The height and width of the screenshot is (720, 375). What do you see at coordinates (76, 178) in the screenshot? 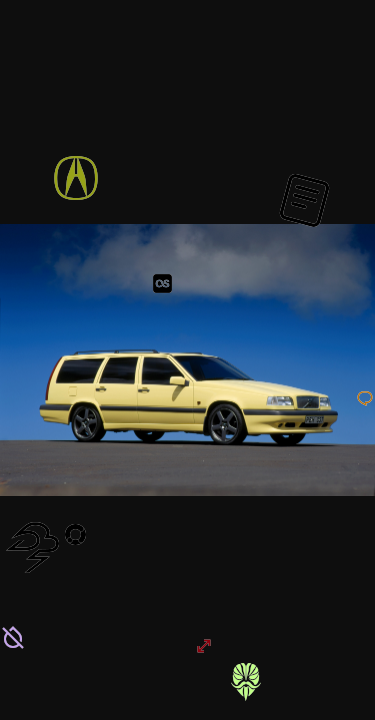
I see `Acura brand logo` at bounding box center [76, 178].